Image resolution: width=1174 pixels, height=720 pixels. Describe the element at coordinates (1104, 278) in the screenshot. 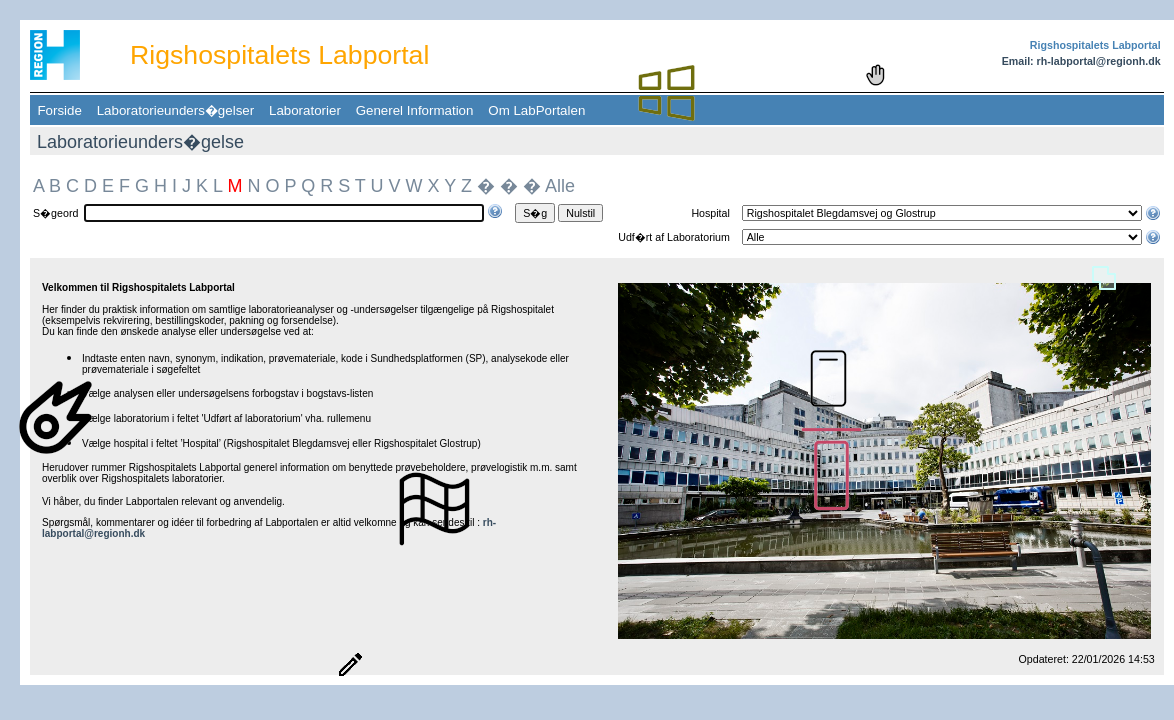

I see `merge or combine selected objects` at that location.